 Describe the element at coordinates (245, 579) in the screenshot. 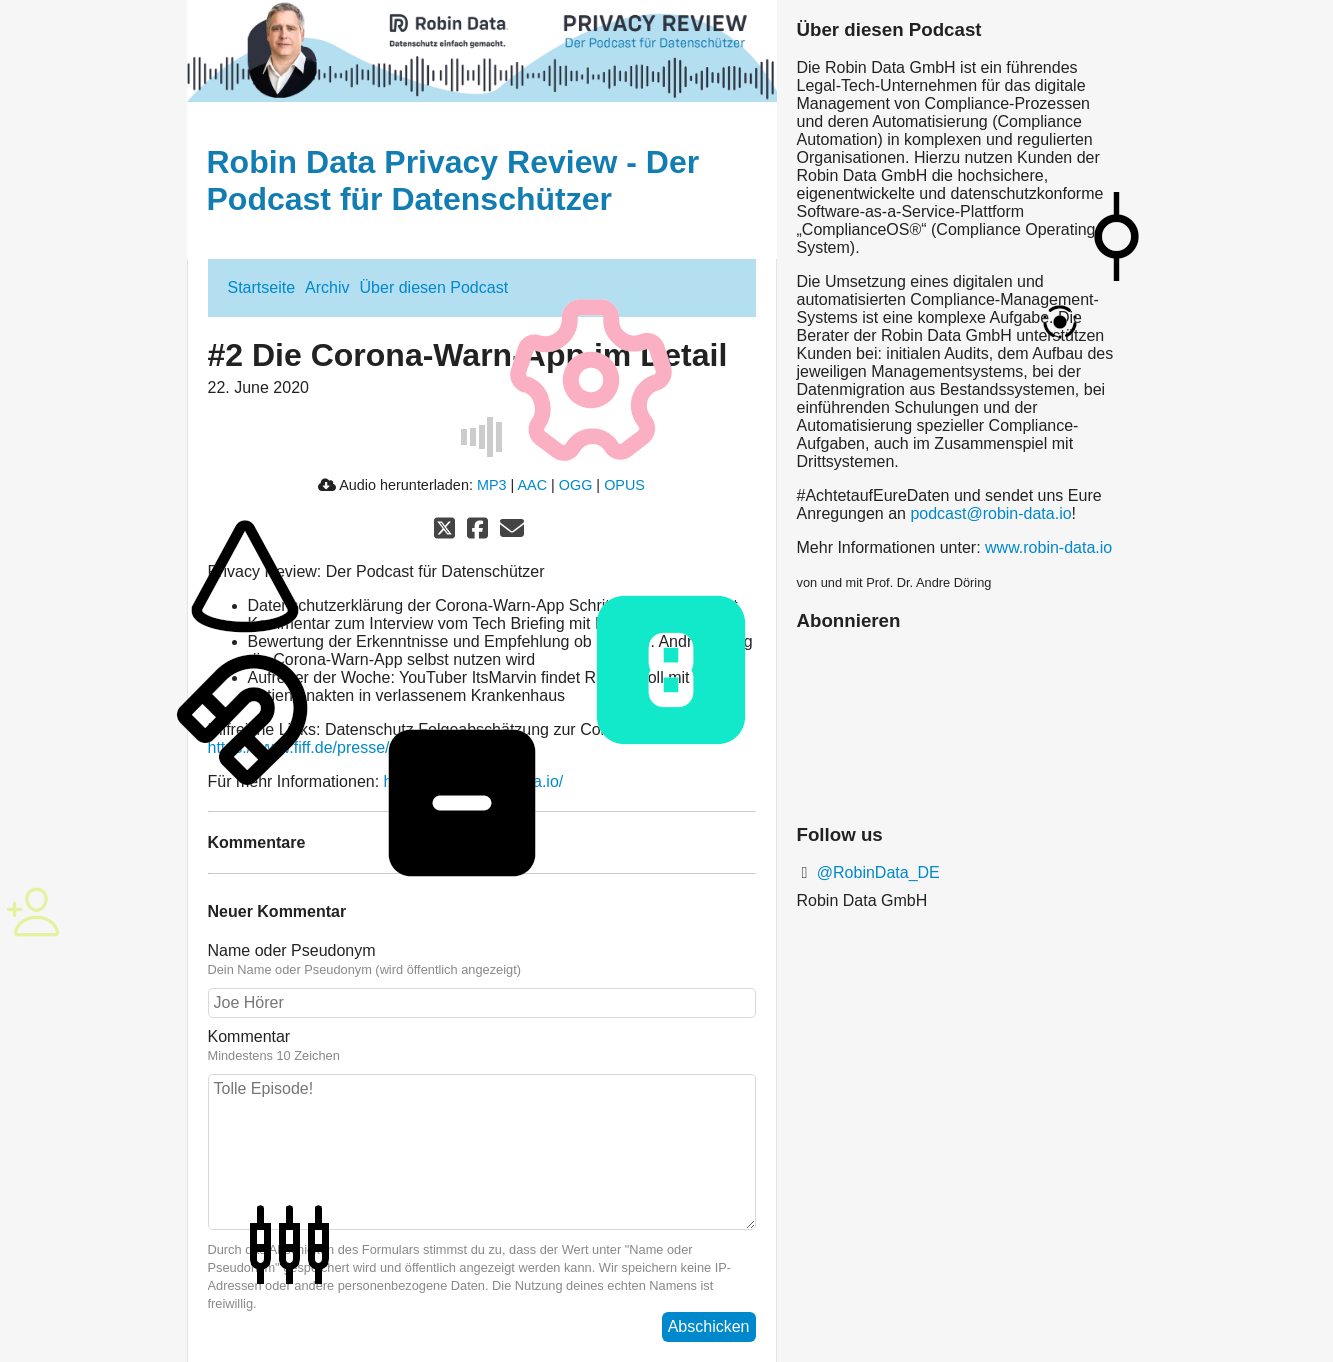

I see `indicates 3D or shape tools` at that location.